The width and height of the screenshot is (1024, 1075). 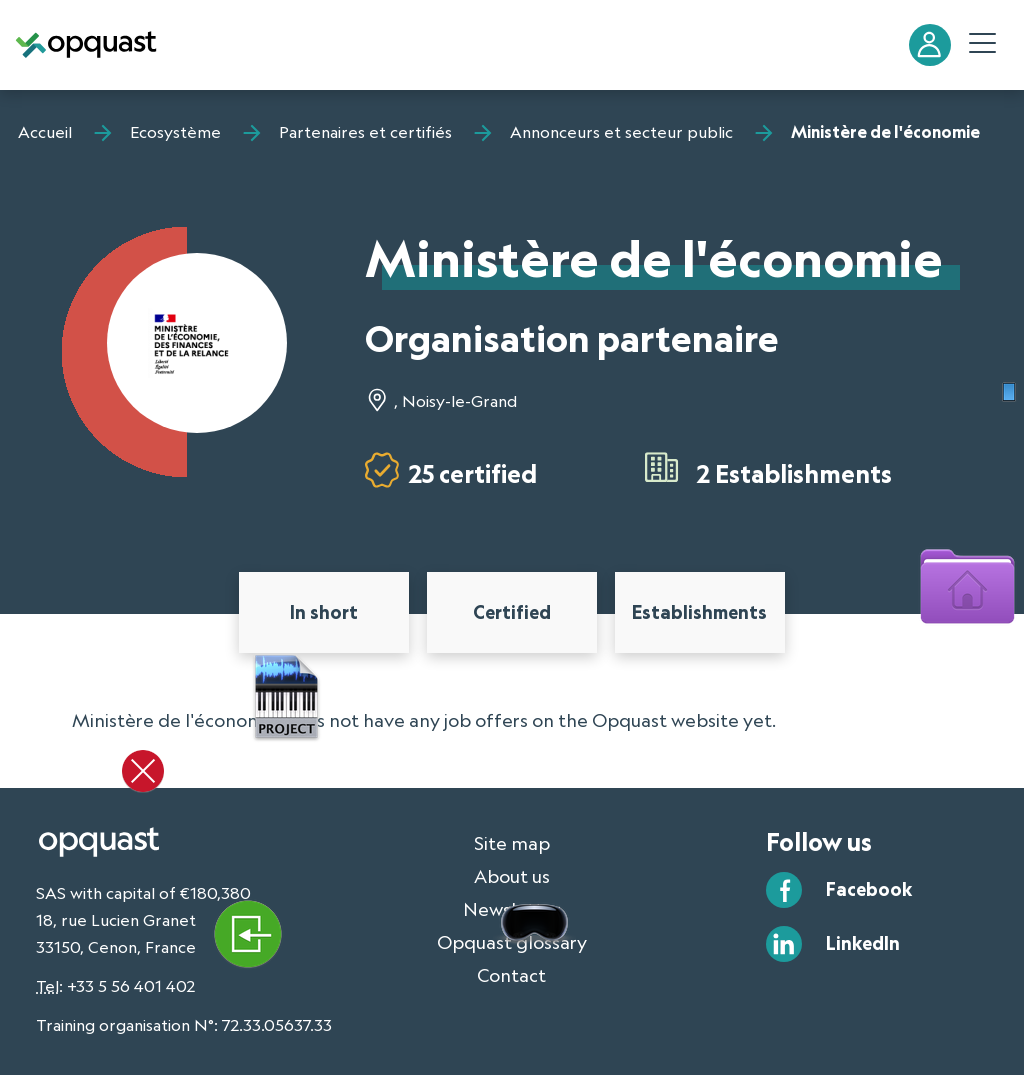 What do you see at coordinates (534, 922) in the screenshot?
I see `apple vision pro headset device icon` at bounding box center [534, 922].